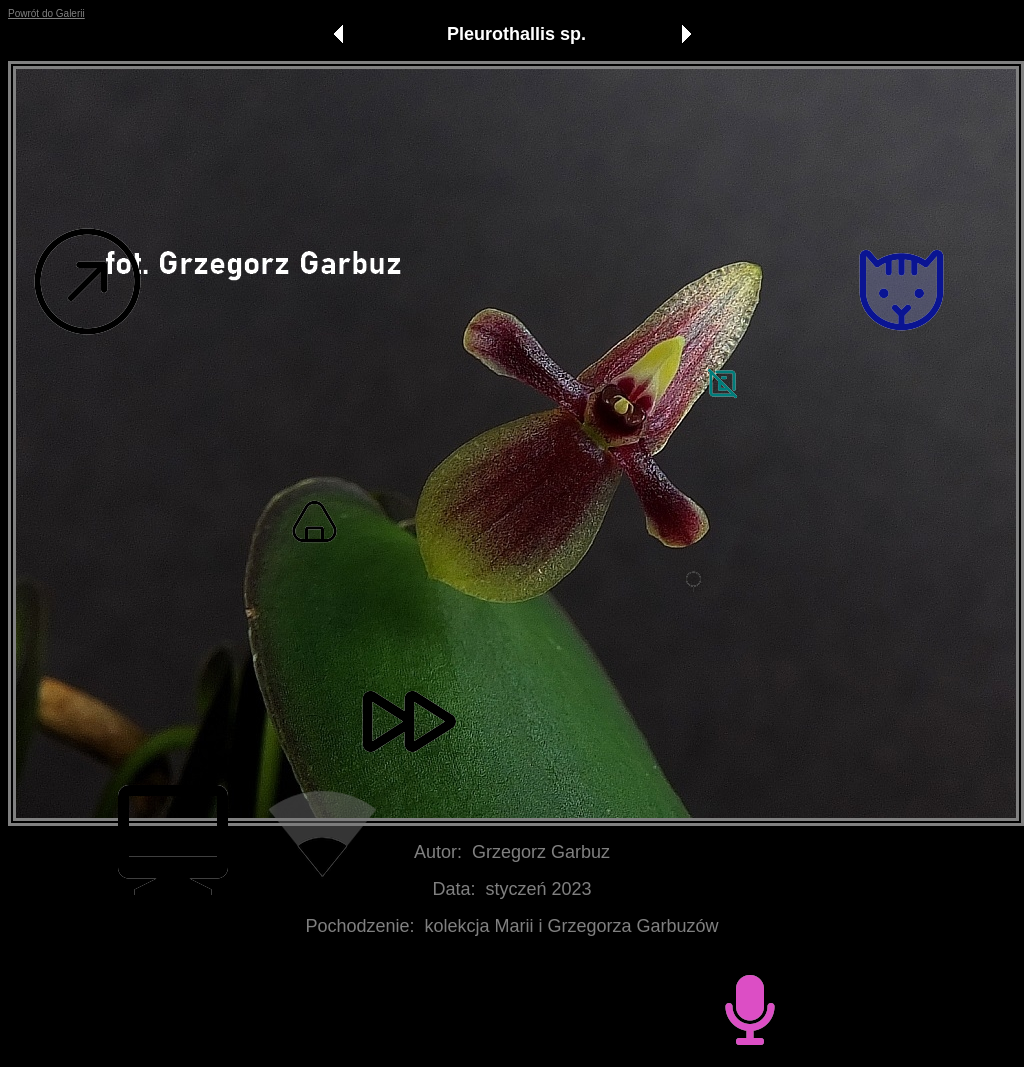  What do you see at coordinates (404, 721) in the screenshot?
I see `skip forward in media playback` at bounding box center [404, 721].